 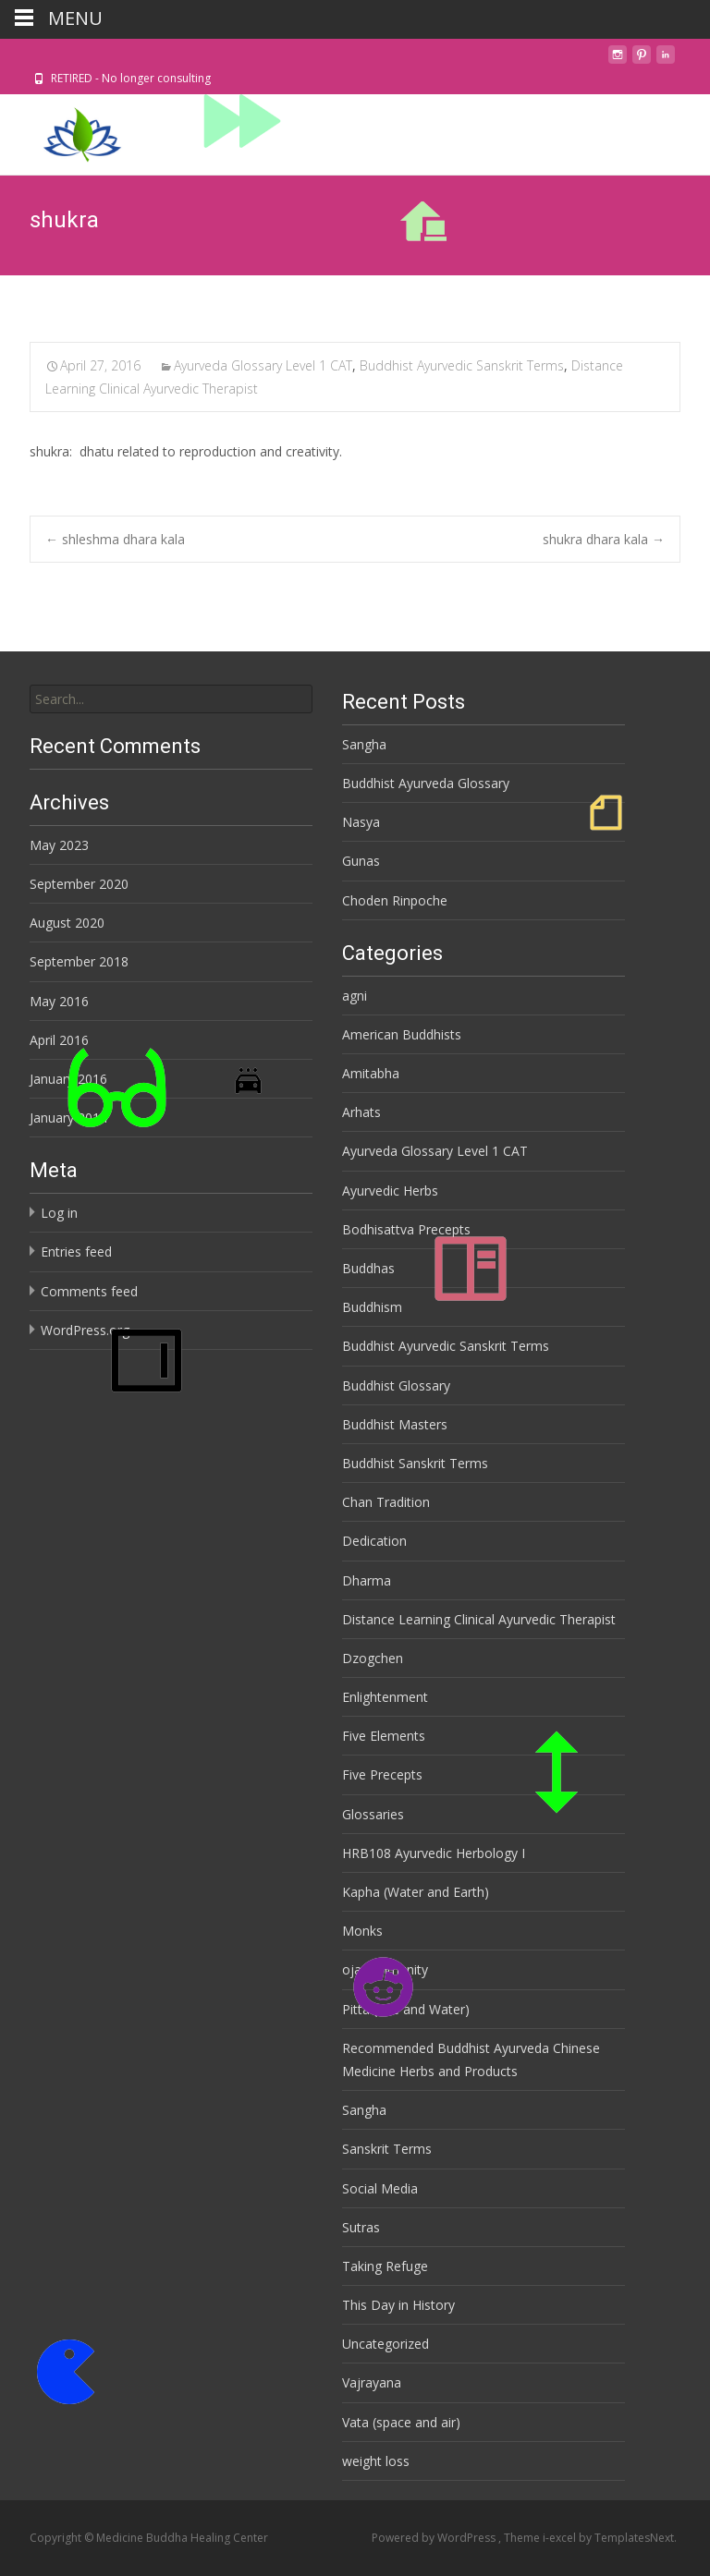 I want to click on enable reading or accessibility mode, so click(x=116, y=1091).